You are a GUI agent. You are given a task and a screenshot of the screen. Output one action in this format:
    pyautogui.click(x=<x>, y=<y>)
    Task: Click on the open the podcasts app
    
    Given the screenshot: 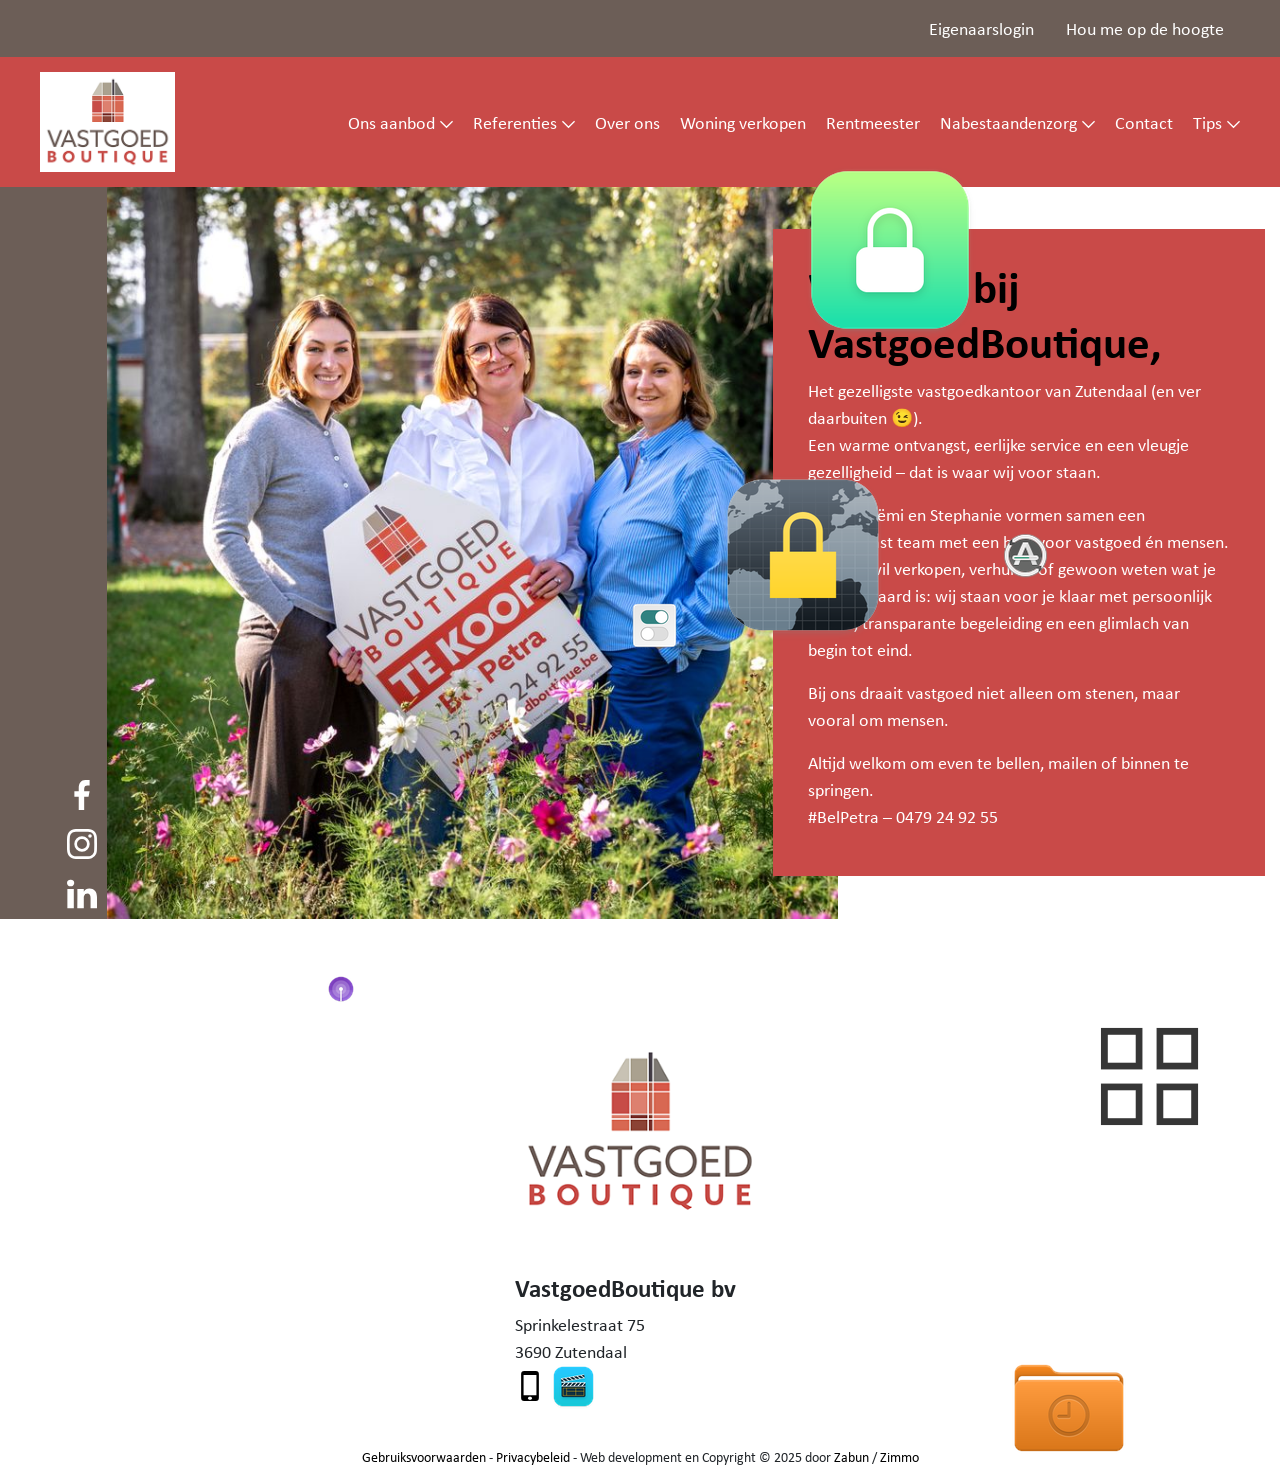 What is the action you would take?
    pyautogui.click(x=341, y=989)
    